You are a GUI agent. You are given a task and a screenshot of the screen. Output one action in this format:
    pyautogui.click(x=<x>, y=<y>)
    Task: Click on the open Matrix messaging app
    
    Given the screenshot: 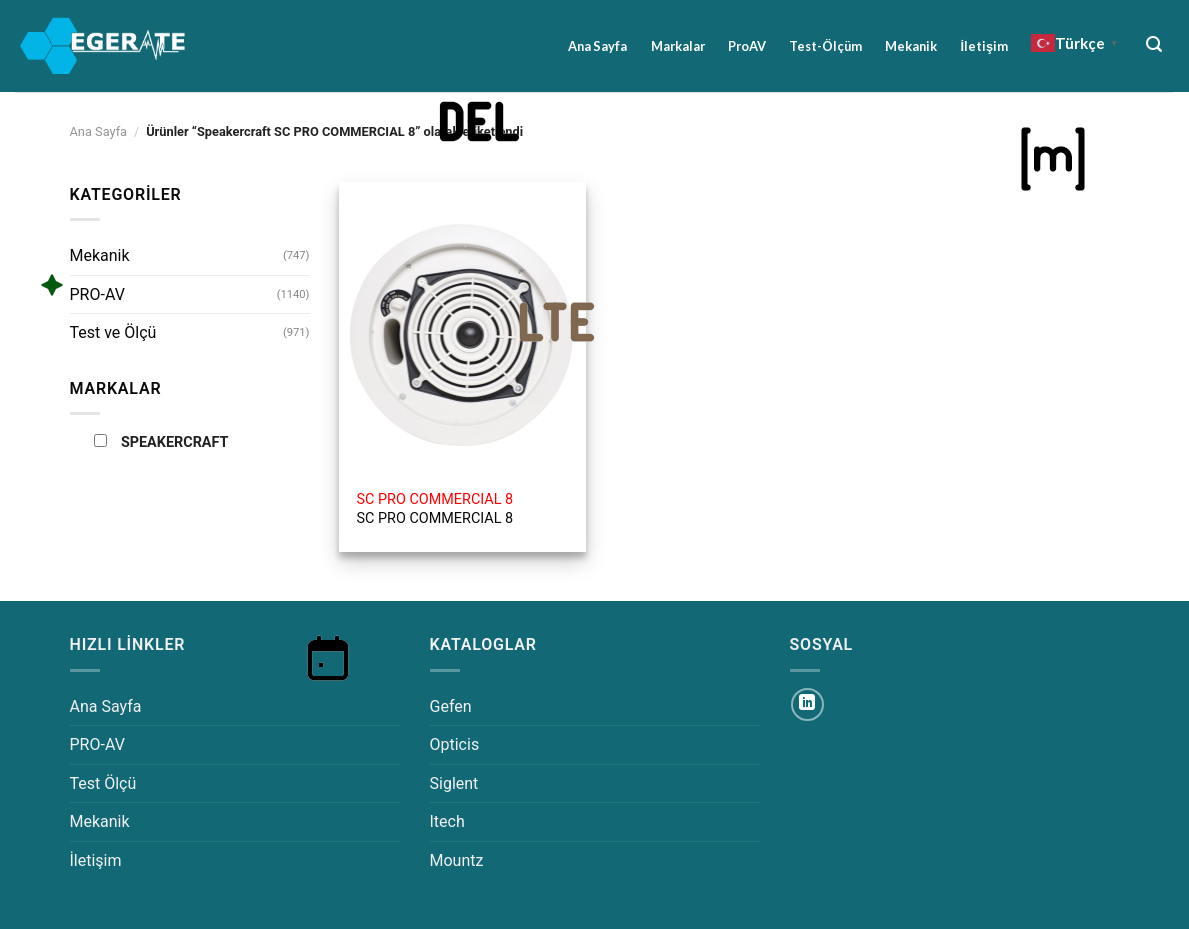 What is the action you would take?
    pyautogui.click(x=1053, y=159)
    